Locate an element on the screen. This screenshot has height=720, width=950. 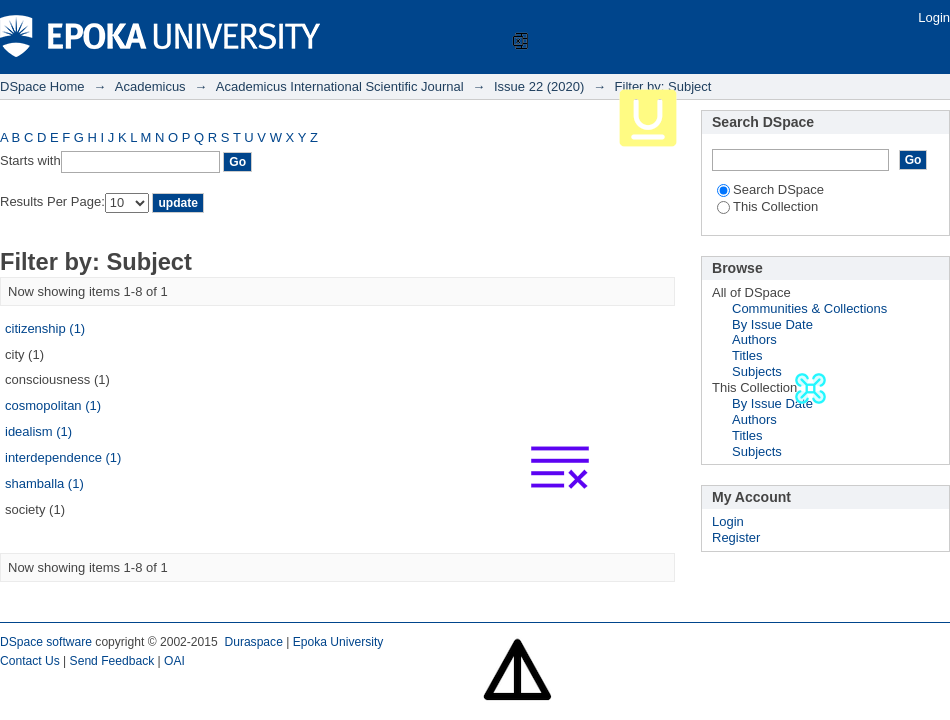
apply underline formatting to selected text is located at coordinates (648, 118).